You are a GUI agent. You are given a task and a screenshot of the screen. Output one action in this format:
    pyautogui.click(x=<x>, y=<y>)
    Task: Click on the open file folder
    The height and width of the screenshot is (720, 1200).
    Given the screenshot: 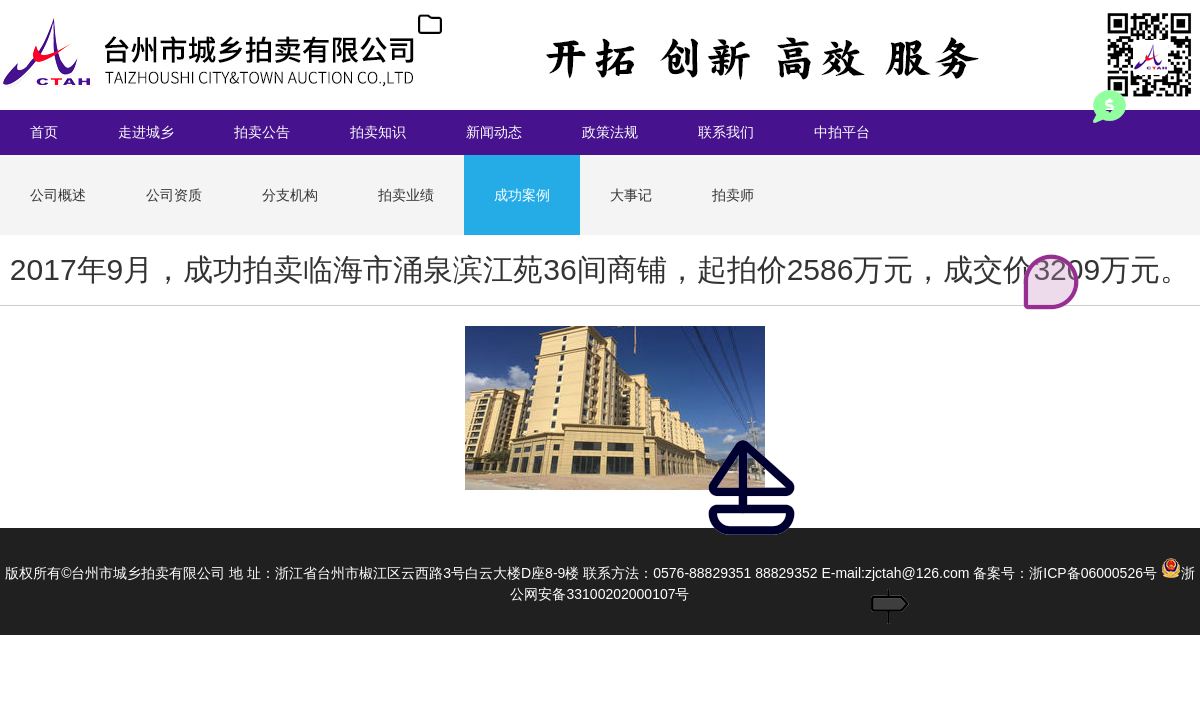 What is the action you would take?
    pyautogui.click(x=430, y=25)
    